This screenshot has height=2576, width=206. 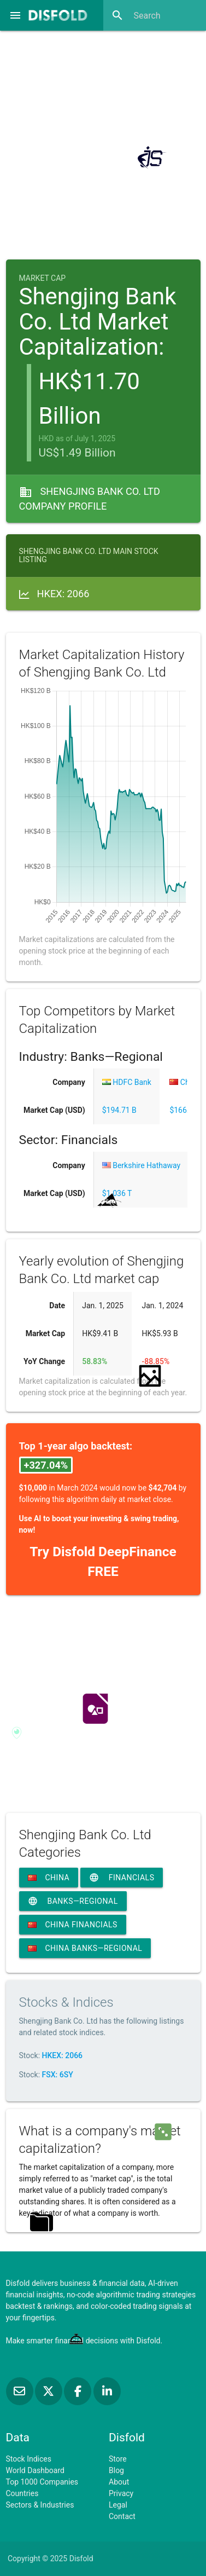 I want to click on periscope app logo, so click(x=16, y=1732).